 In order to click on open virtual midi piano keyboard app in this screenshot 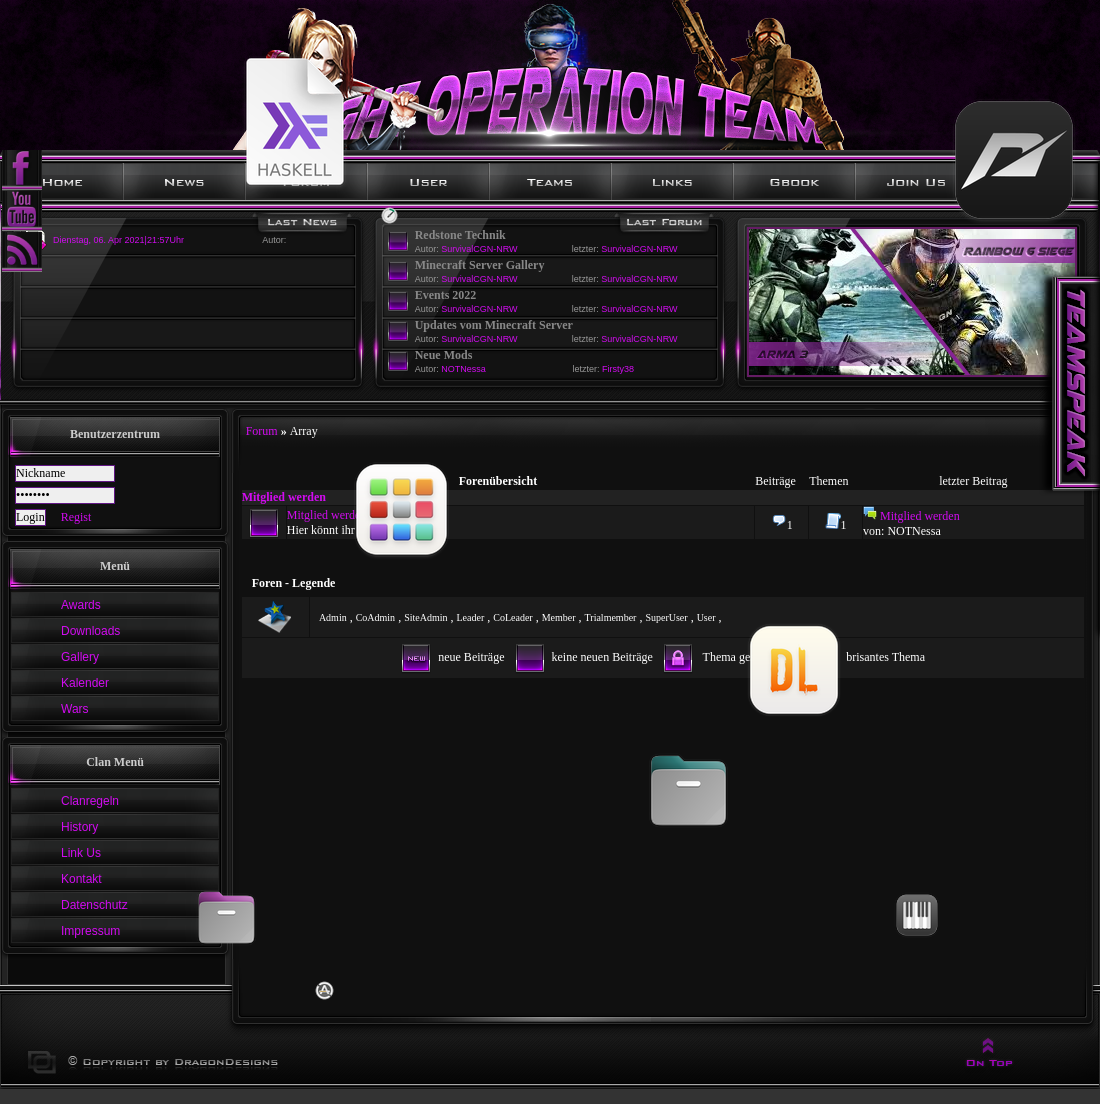, I will do `click(917, 915)`.